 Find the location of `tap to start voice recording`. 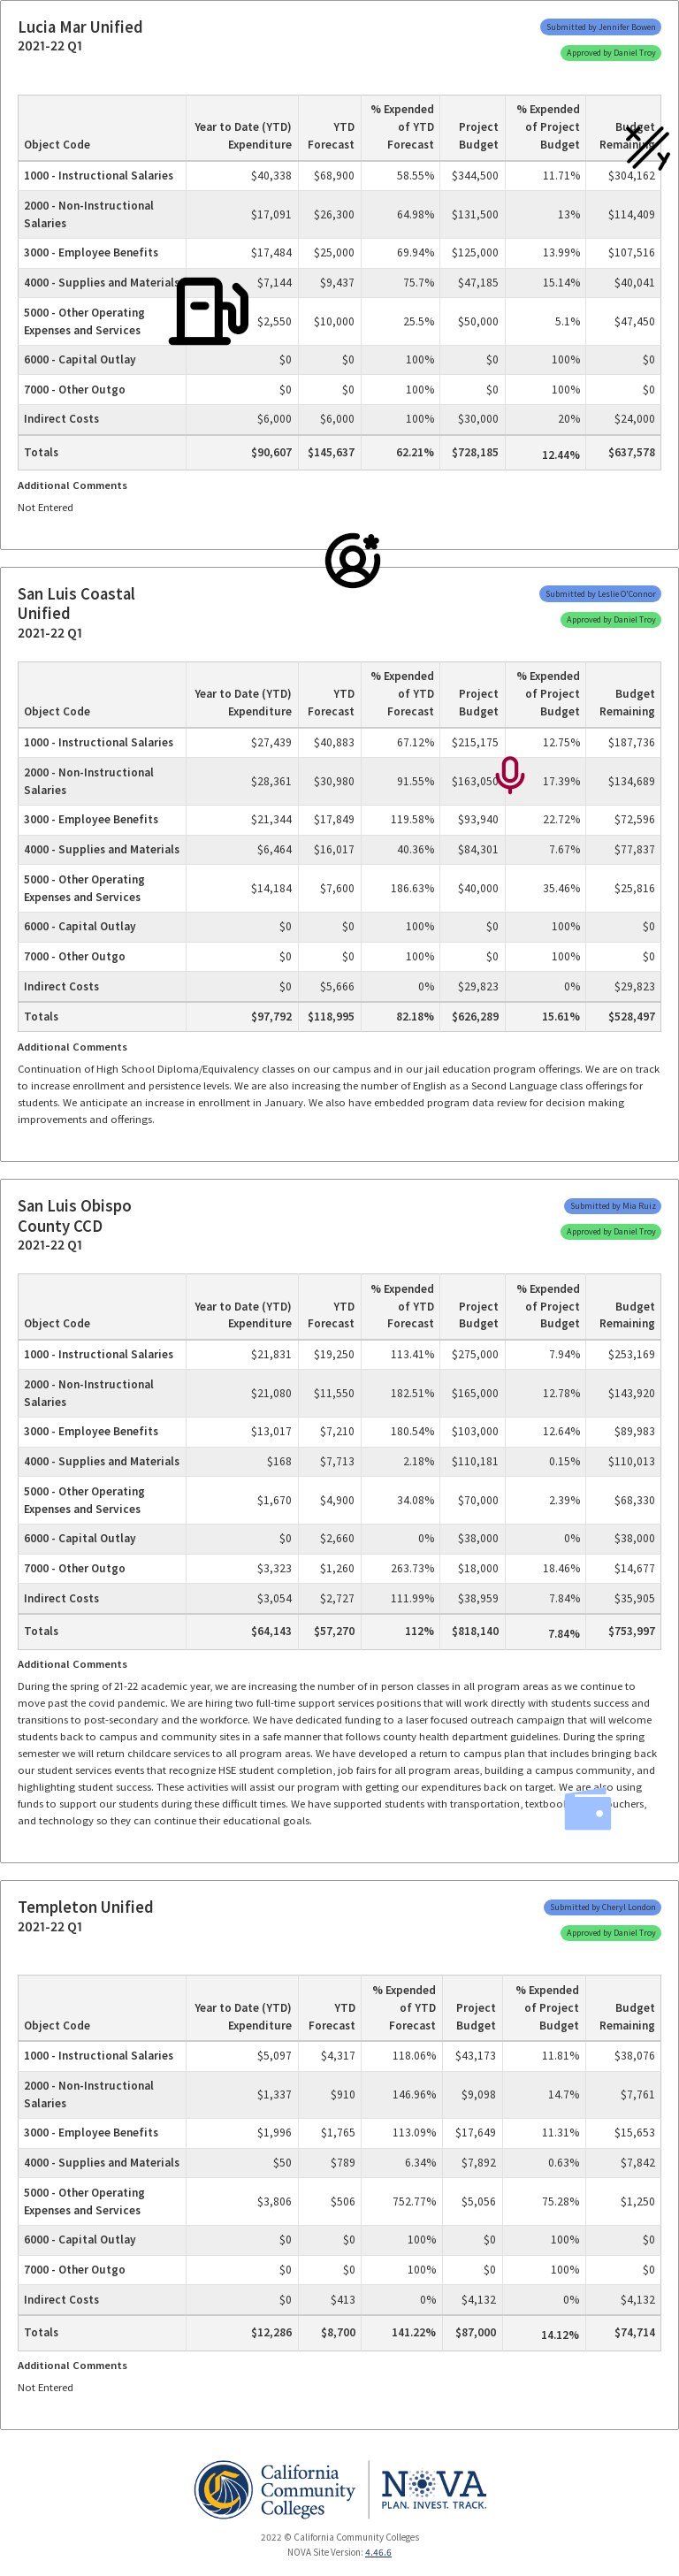

tap to start voice recording is located at coordinates (510, 775).